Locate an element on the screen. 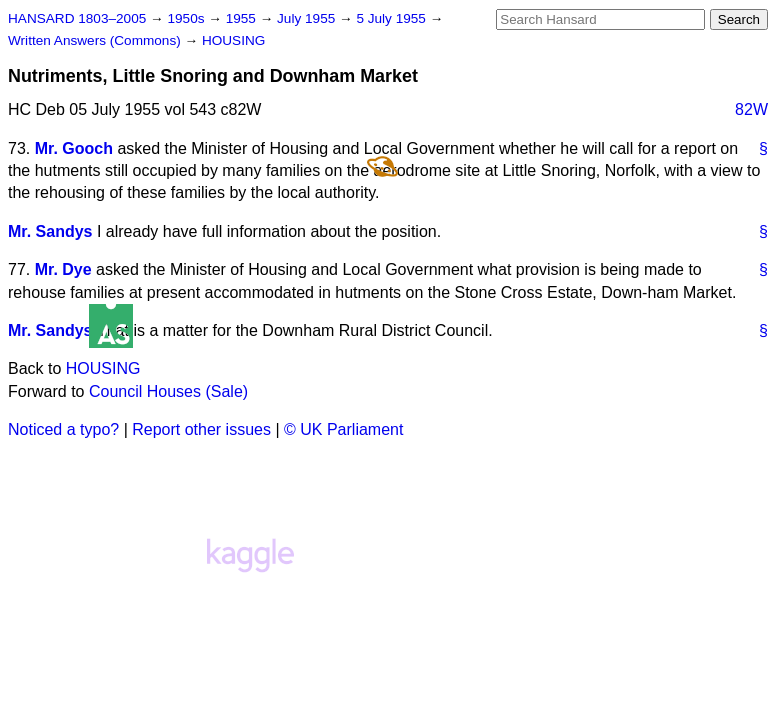 The height and width of the screenshot is (720, 768). open hoppscotch api testing tool is located at coordinates (382, 166).